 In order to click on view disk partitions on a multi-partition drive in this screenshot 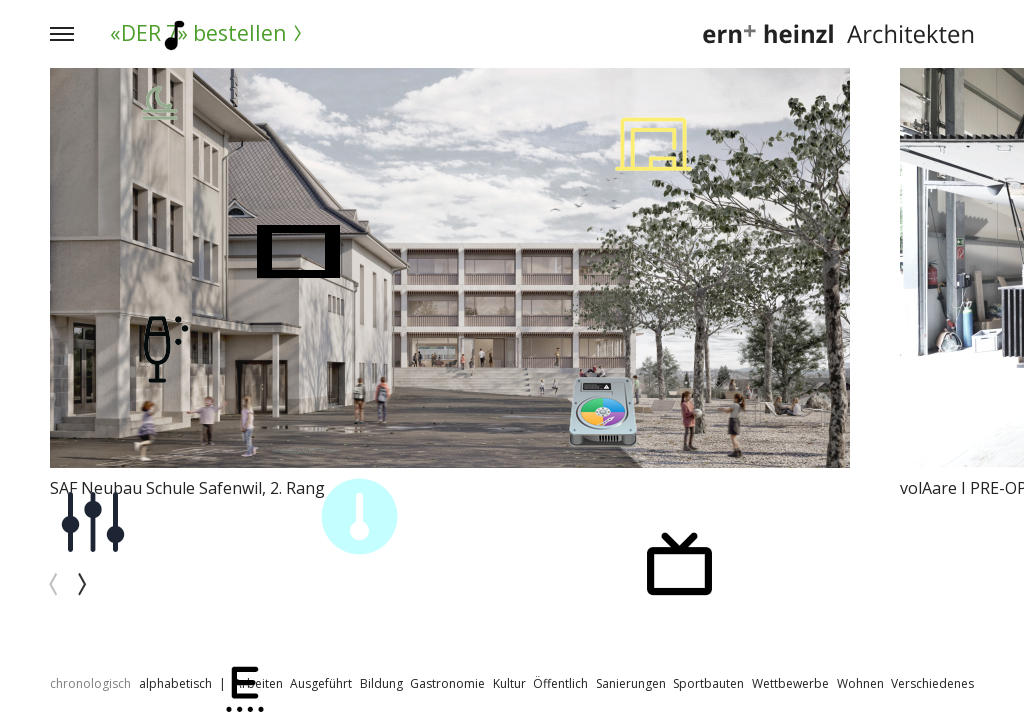, I will do `click(603, 412)`.